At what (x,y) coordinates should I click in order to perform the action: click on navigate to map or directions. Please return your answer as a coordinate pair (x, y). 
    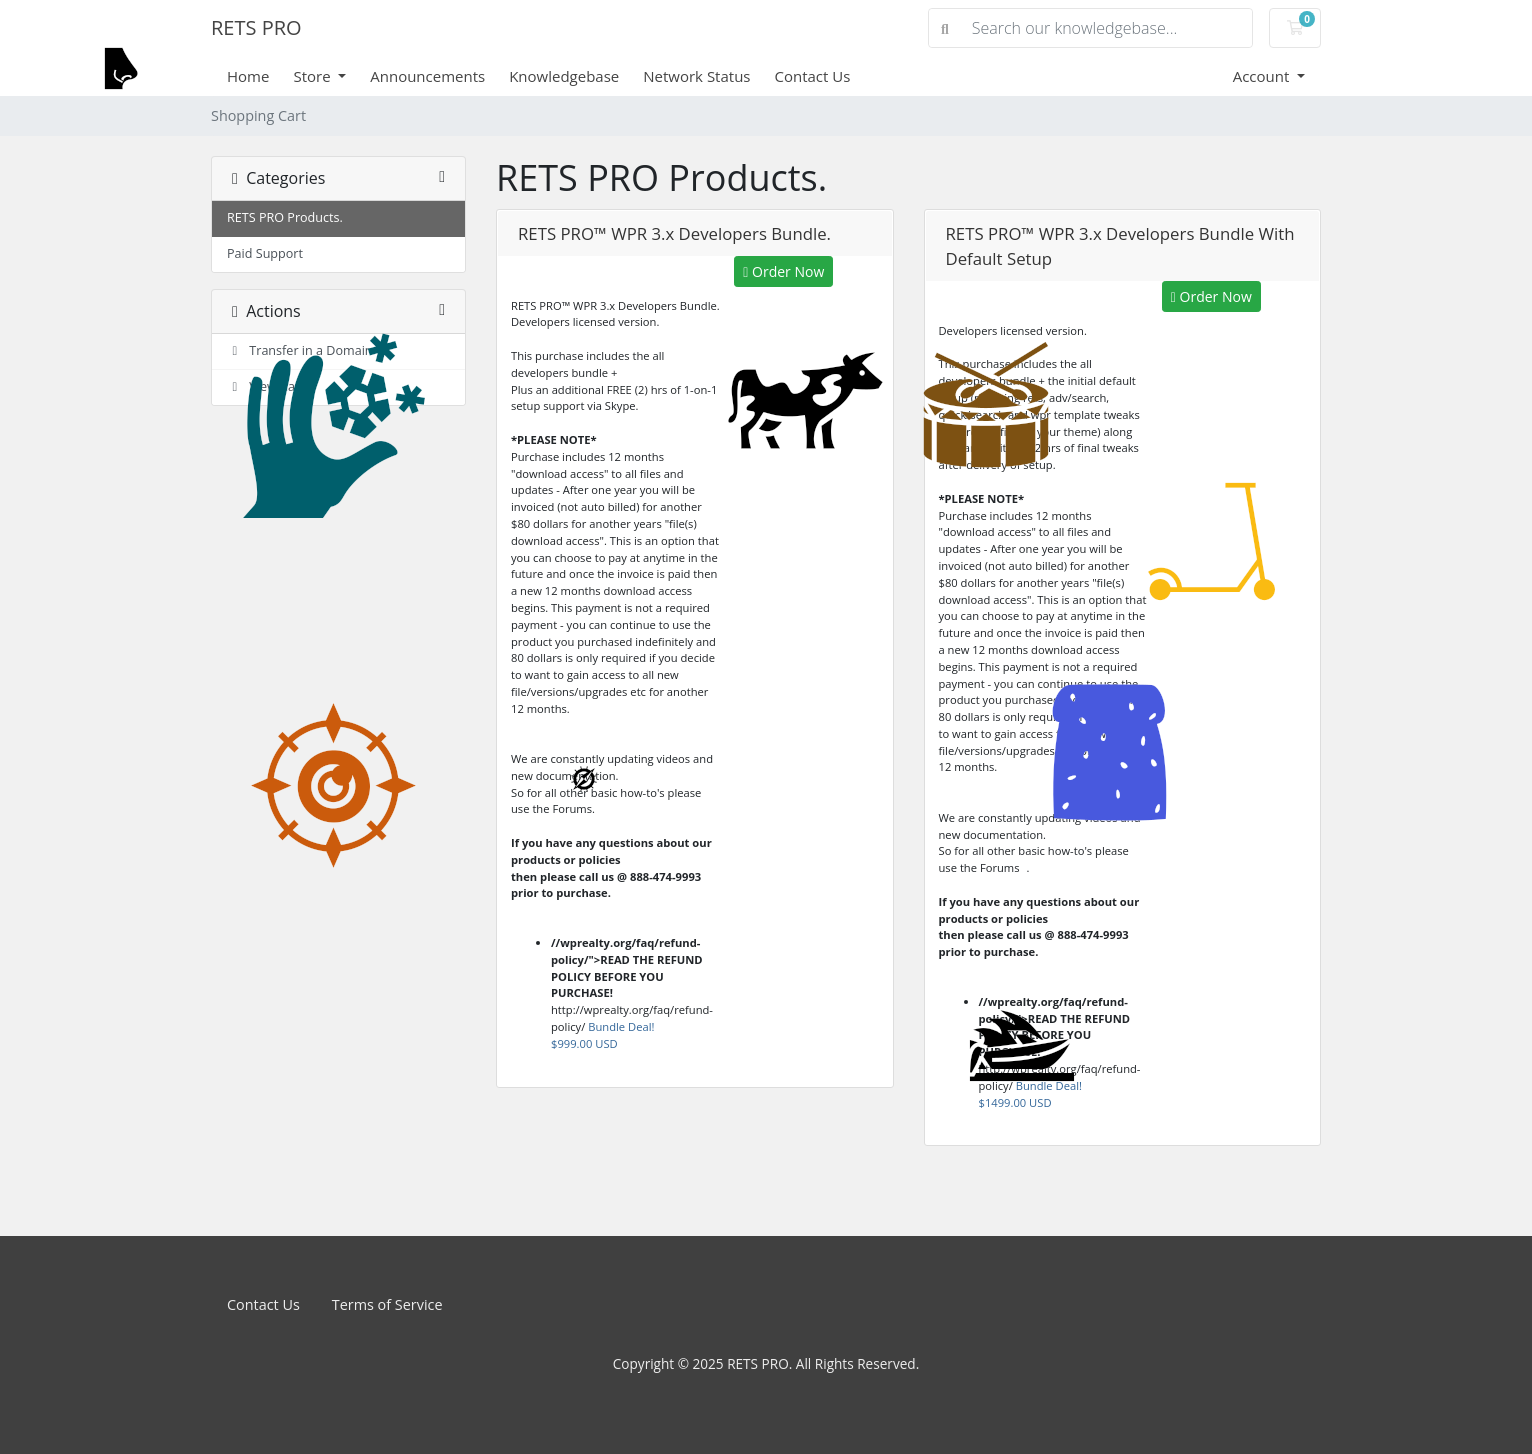
    Looking at the image, I should click on (584, 779).